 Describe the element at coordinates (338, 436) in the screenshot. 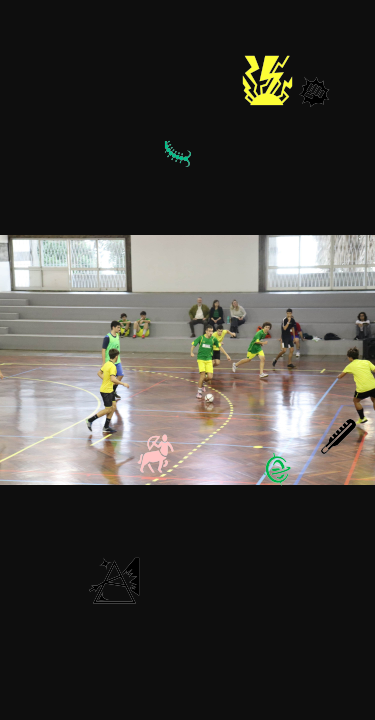

I see `check body temperature or health status` at that location.